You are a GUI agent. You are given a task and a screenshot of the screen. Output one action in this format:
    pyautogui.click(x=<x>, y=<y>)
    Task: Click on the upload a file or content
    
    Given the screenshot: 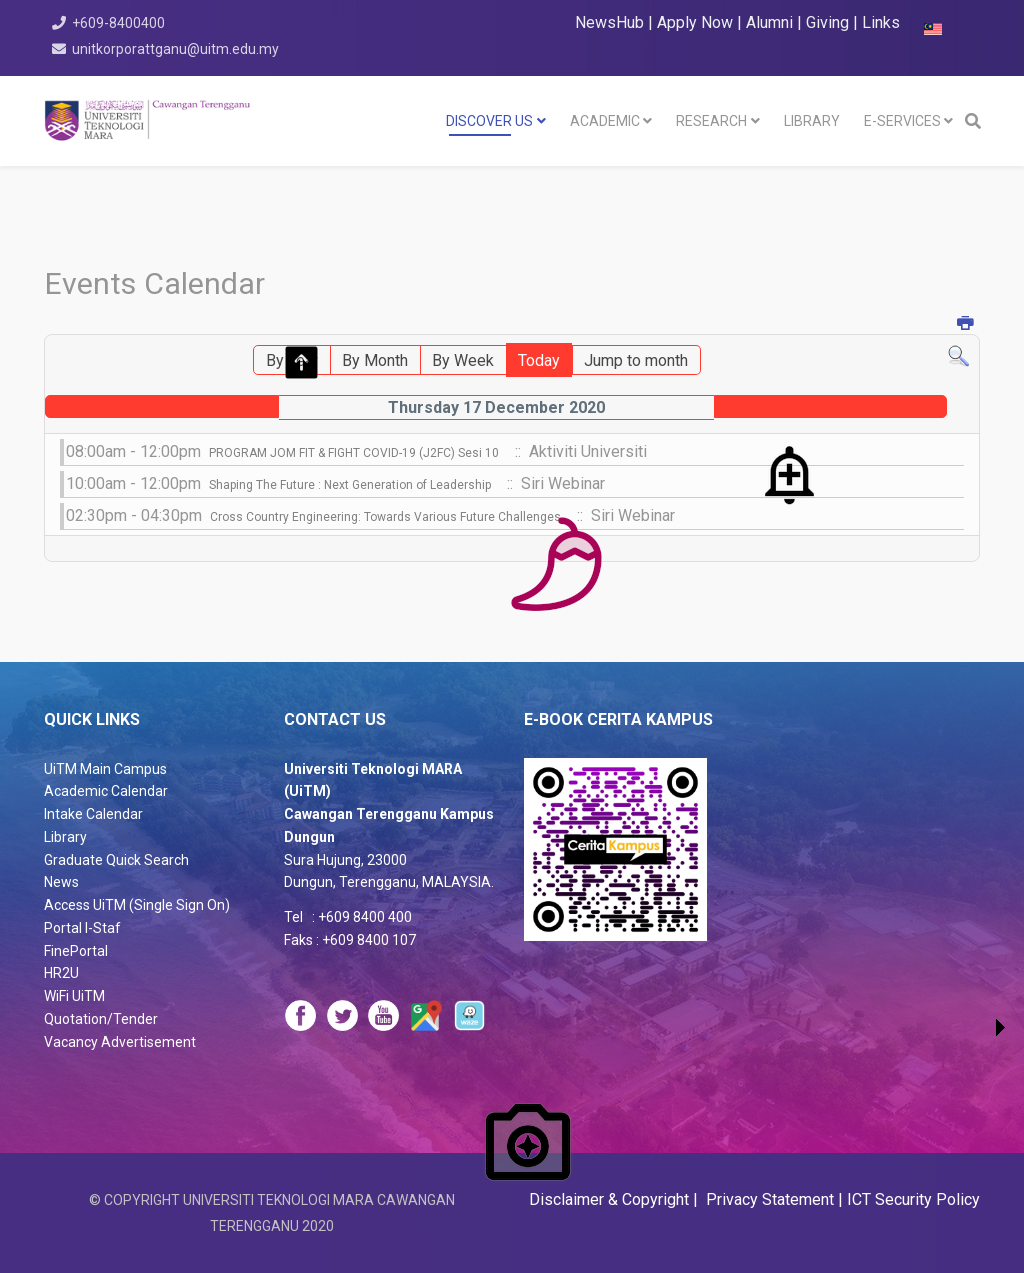 What is the action you would take?
    pyautogui.click(x=301, y=362)
    